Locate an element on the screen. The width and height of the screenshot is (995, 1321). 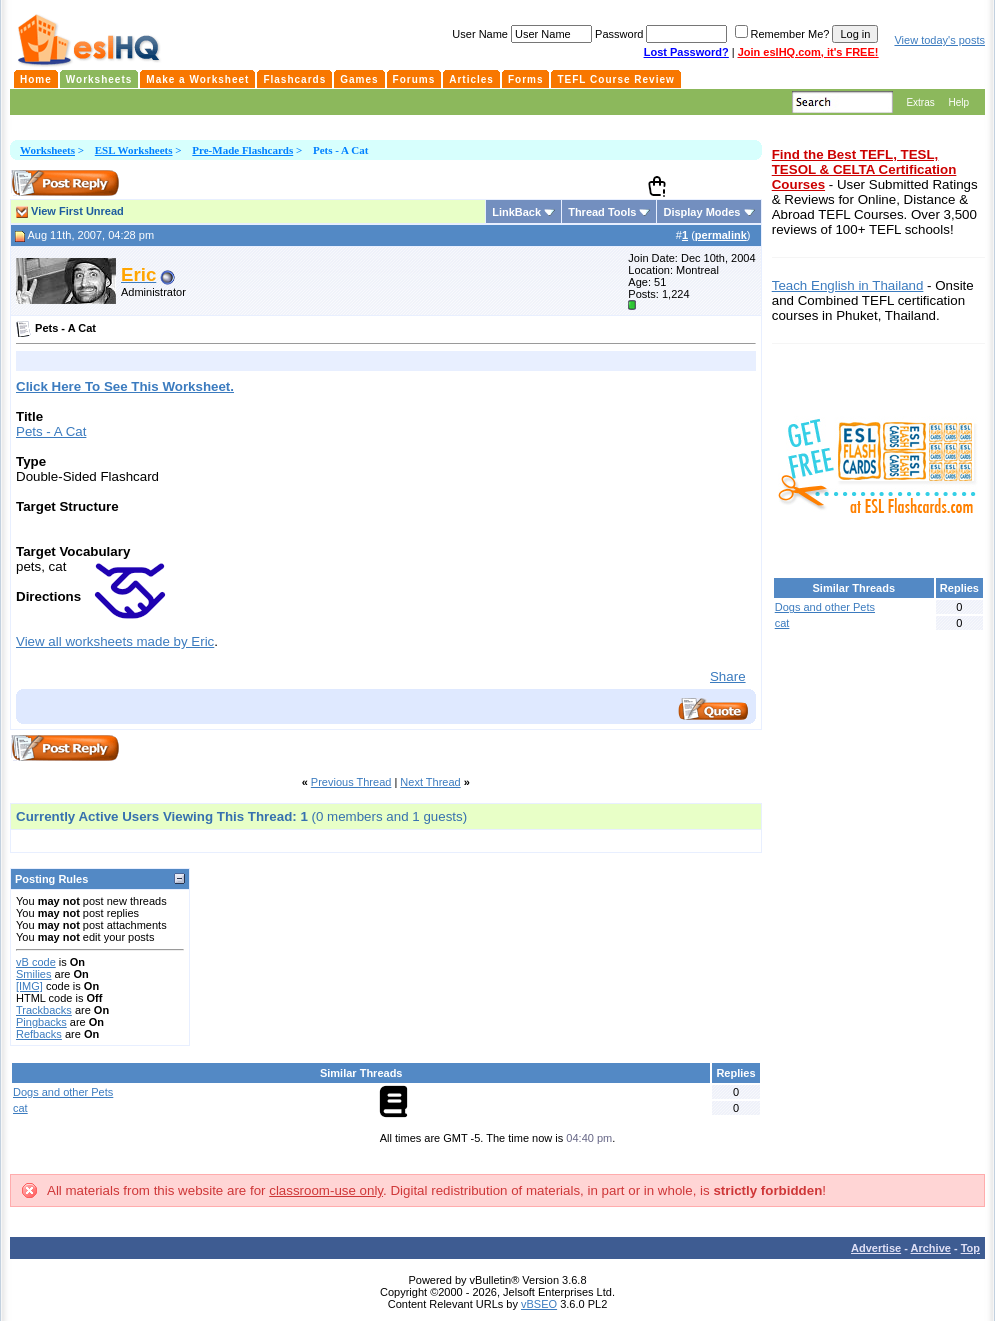
open the library or reading section is located at coordinates (393, 1101).